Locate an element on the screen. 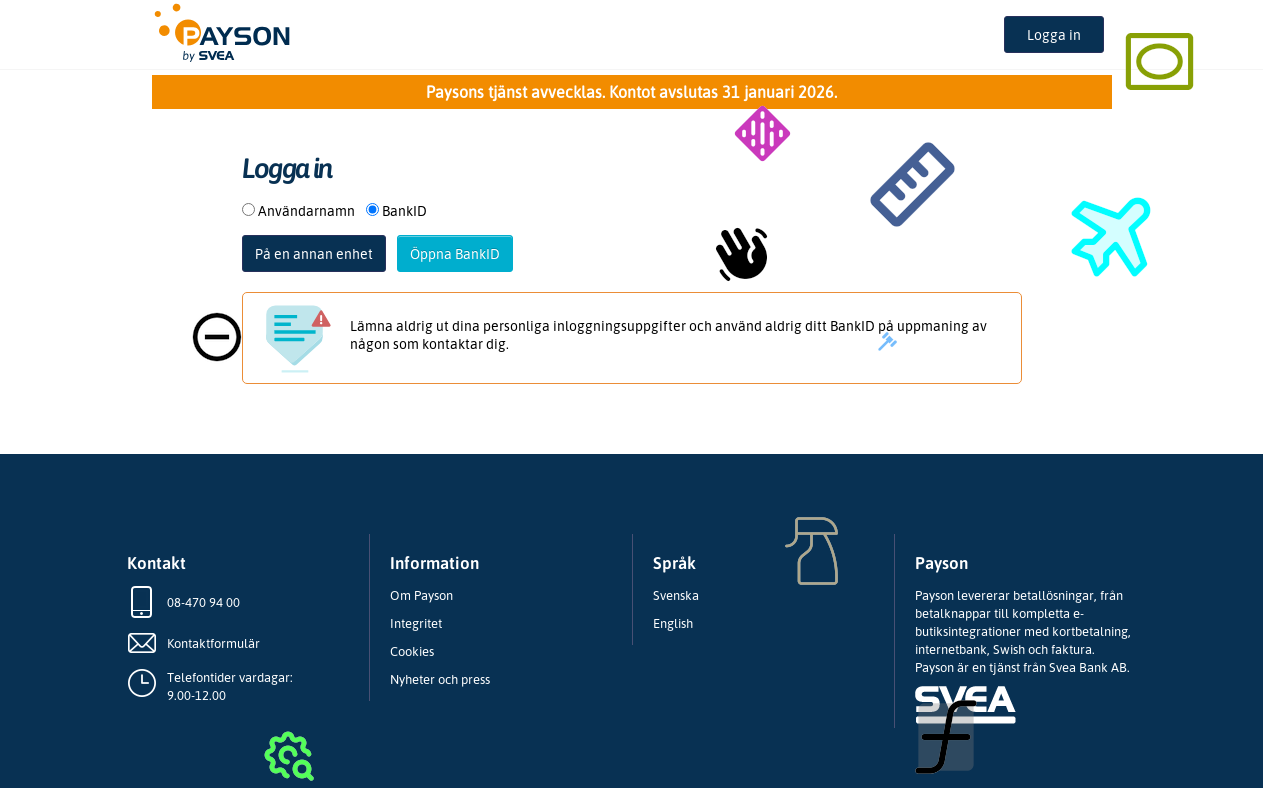 This screenshot has width=1263, height=788. access legal or court-related information is located at coordinates (887, 342).